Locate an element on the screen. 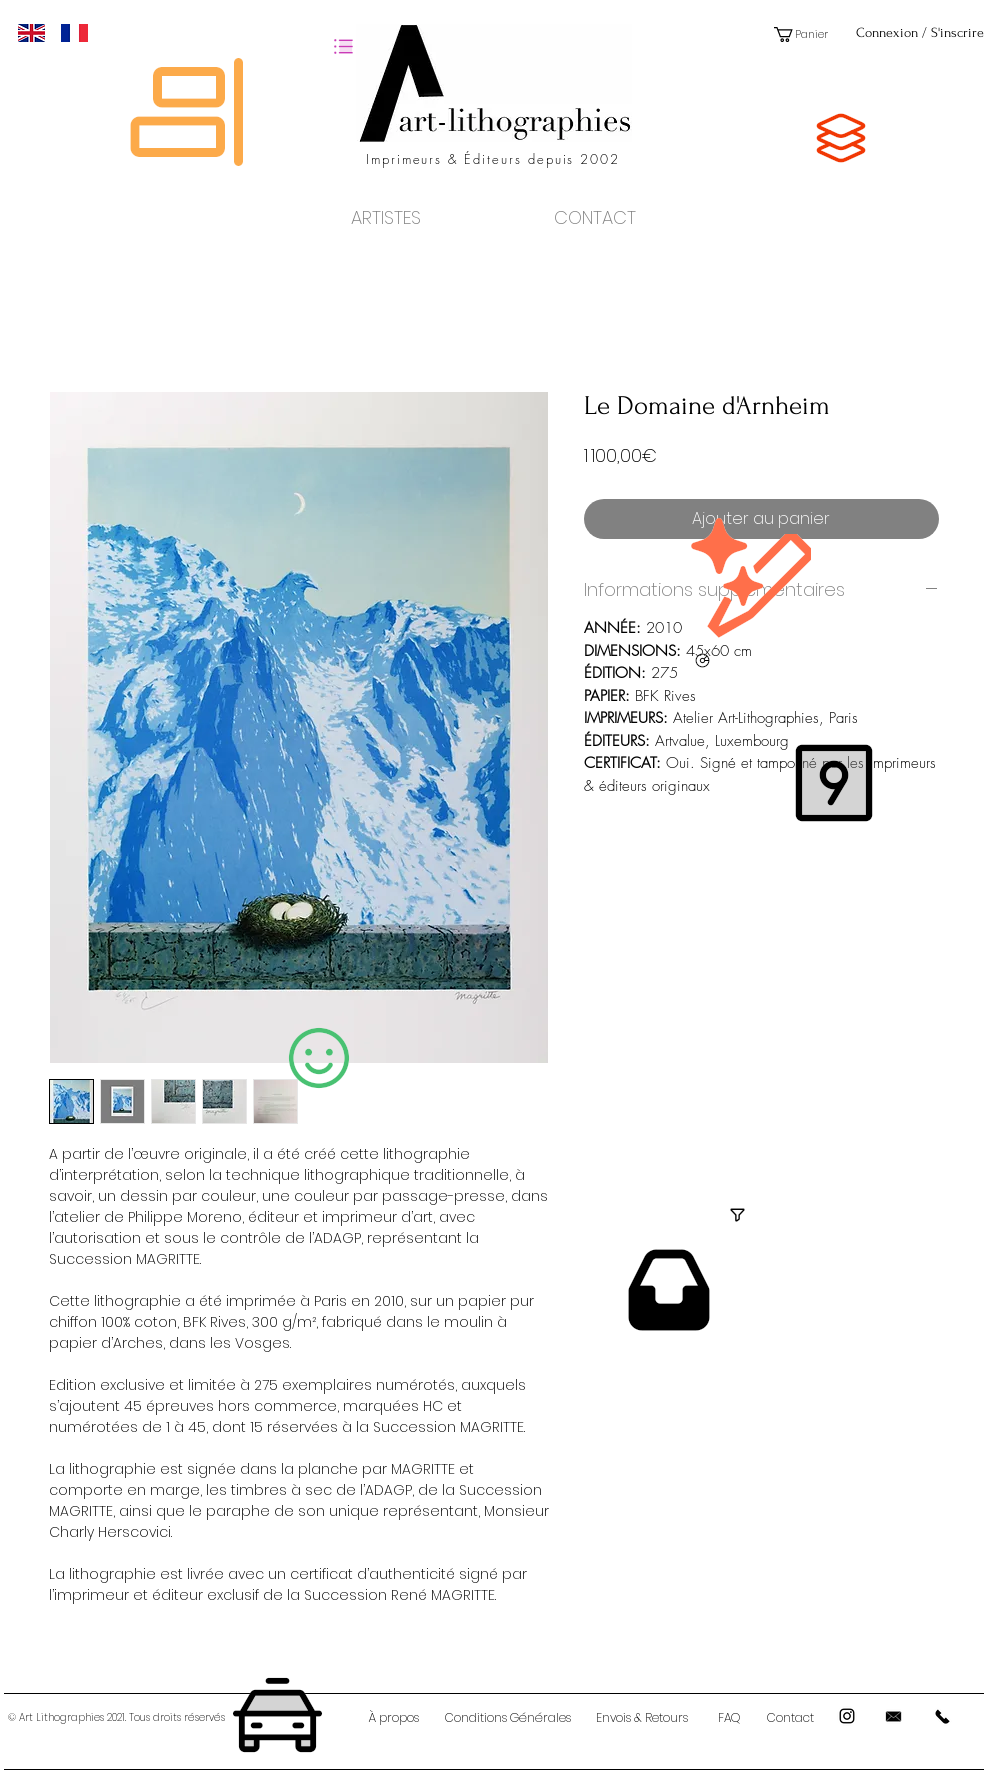 The height and width of the screenshot is (1774, 987). view items in list format is located at coordinates (343, 46).